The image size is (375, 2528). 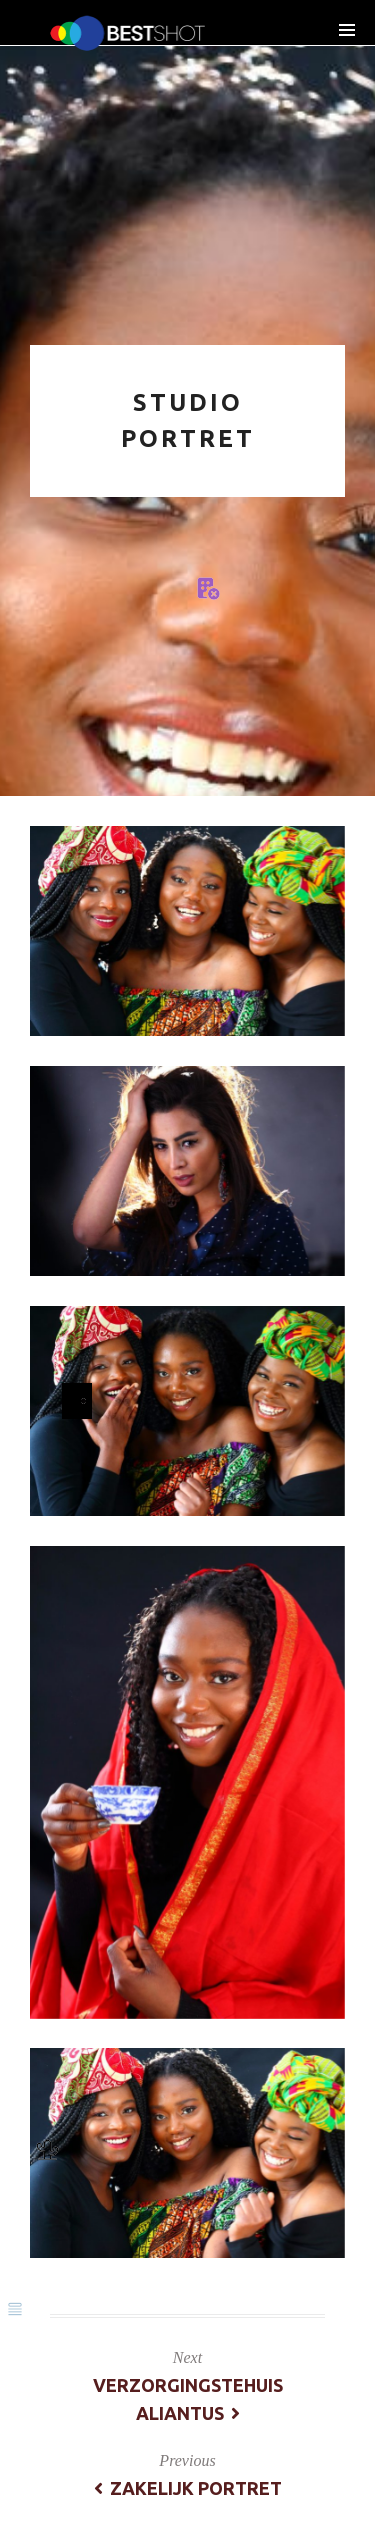 I want to click on indicates desert or arid climate setting, so click(x=47, y=2150).